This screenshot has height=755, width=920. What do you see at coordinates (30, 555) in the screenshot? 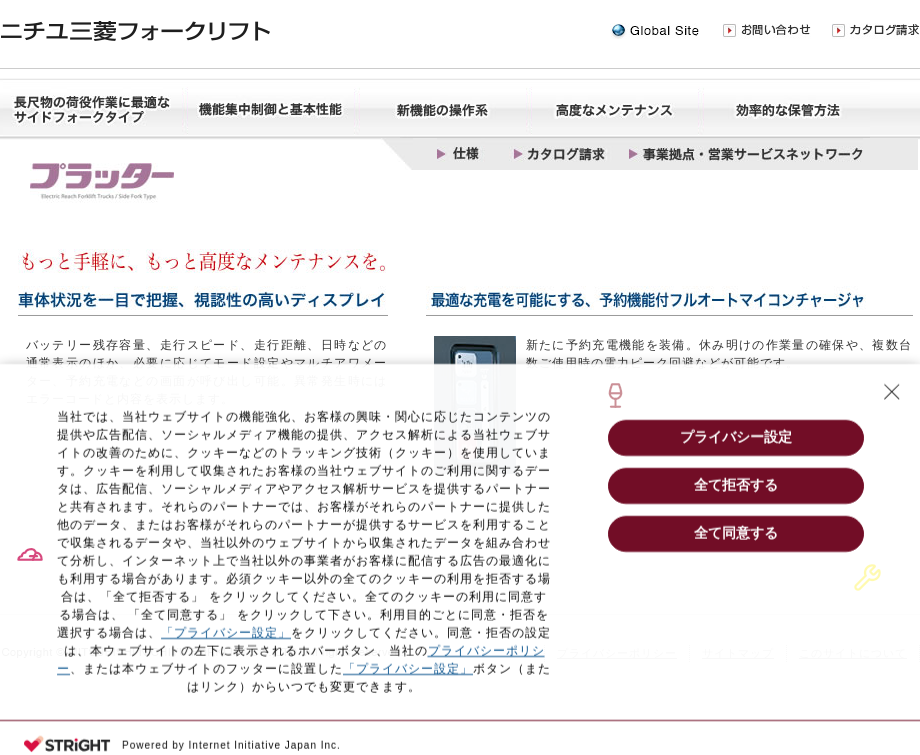
I see `cloudflare services or settings` at bounding box center [30, 555].